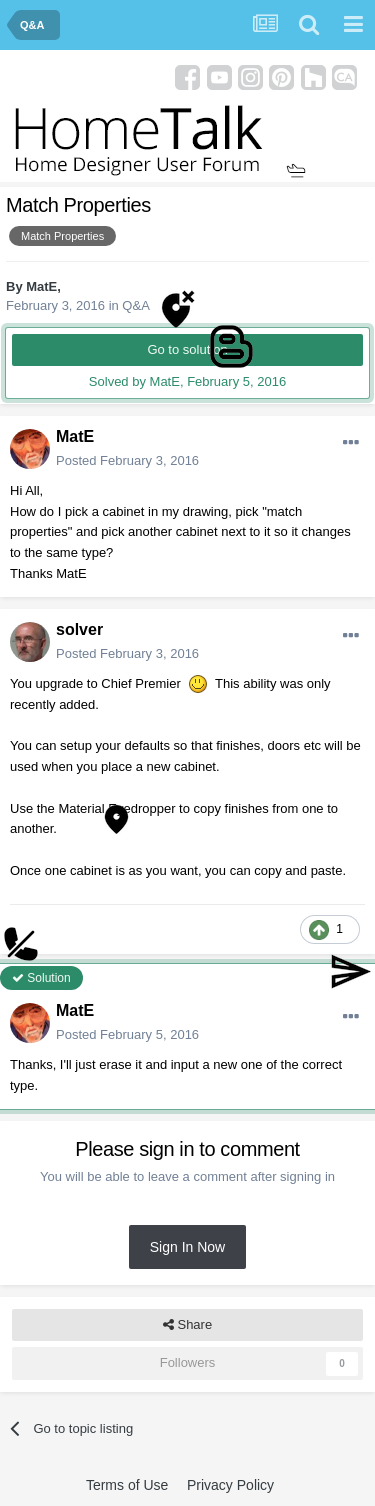 This screenshot has width=375, height=1506. What do you see at coordinates (296, 170) in the screenshot?
I see `indicates flight mode is active` at bounding box center [296, 170].